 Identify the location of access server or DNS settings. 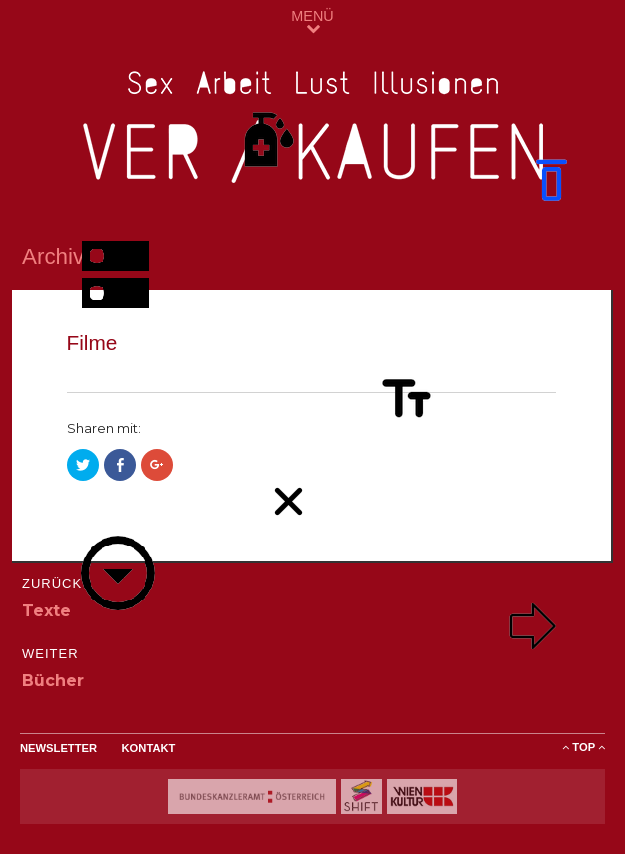
(115, 274).